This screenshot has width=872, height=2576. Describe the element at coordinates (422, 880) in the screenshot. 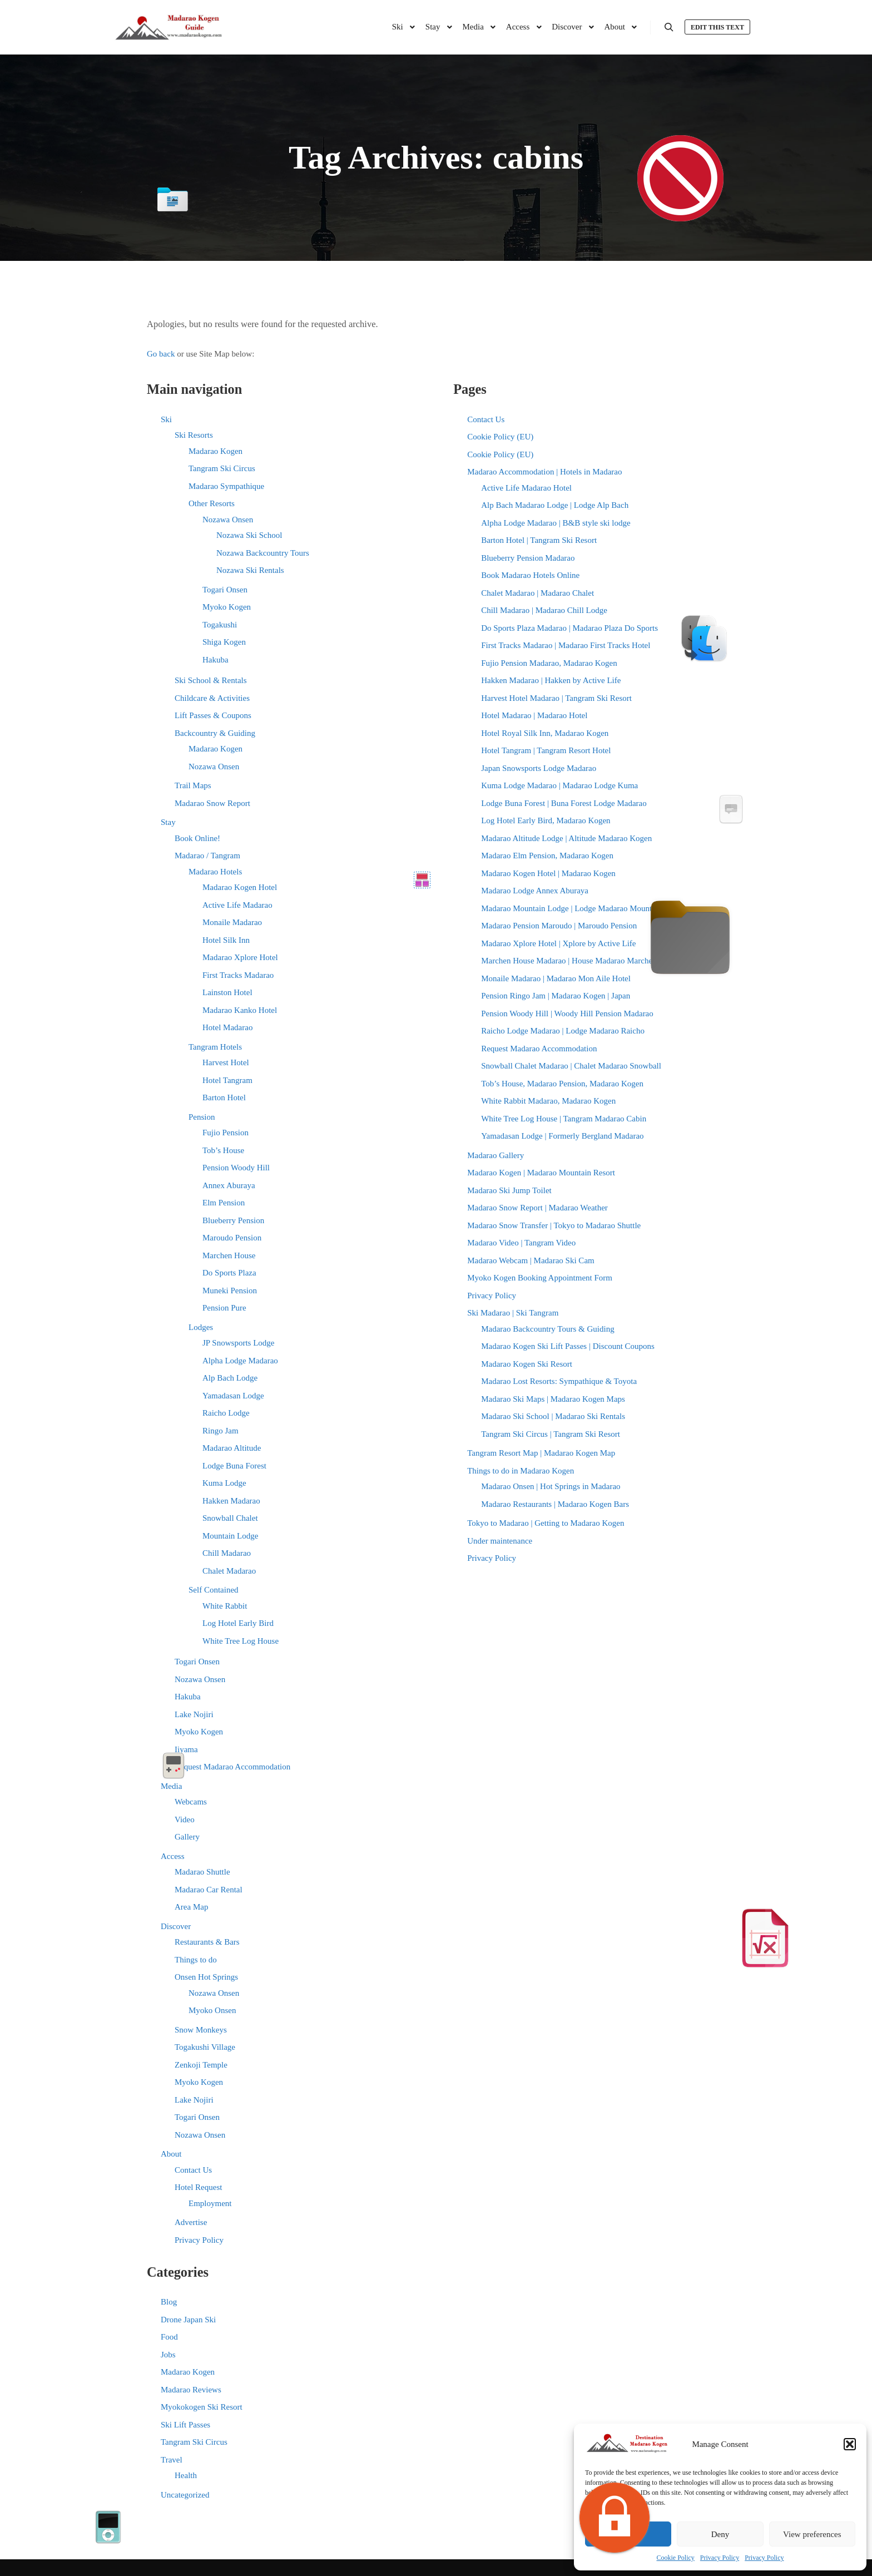

I see `select all items in the current view` at that location.